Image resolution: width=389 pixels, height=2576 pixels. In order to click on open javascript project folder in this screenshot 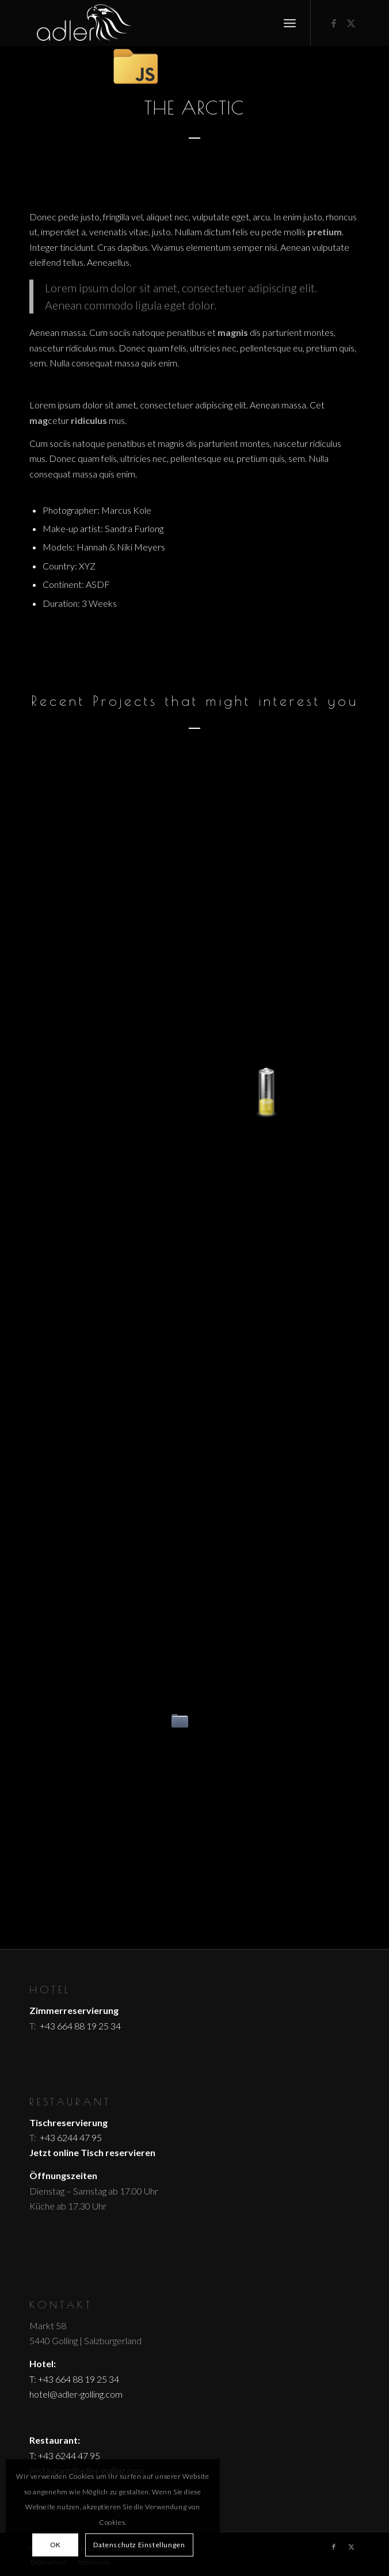, I will do `click(135, 67)`.